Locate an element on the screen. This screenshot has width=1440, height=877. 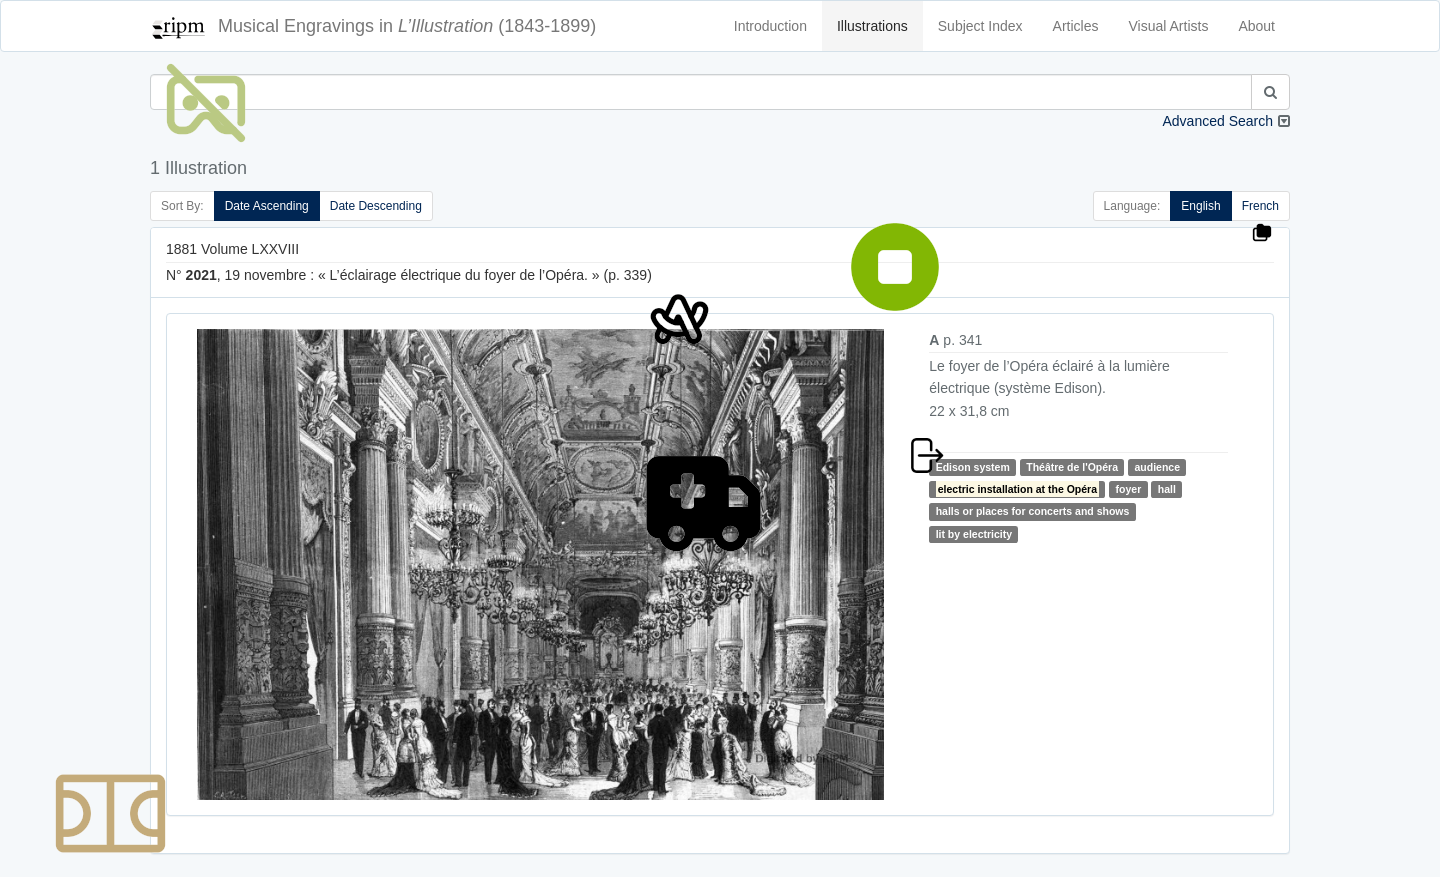
open the Arc browser is located at coordinates (679, 320).